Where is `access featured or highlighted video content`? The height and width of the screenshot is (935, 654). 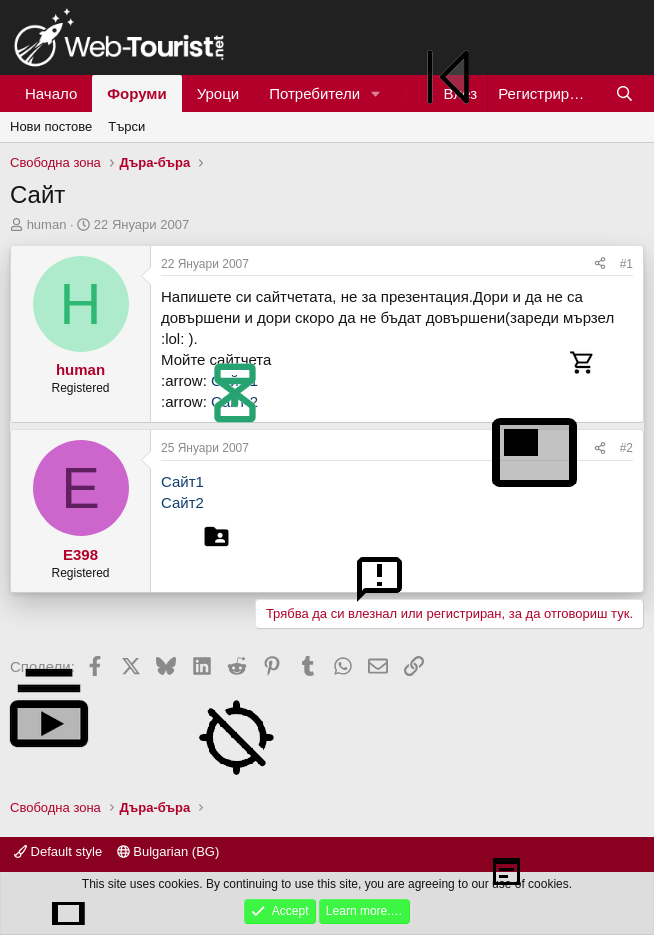
access featured or highlighted video content is located at coordinates (534, 452).